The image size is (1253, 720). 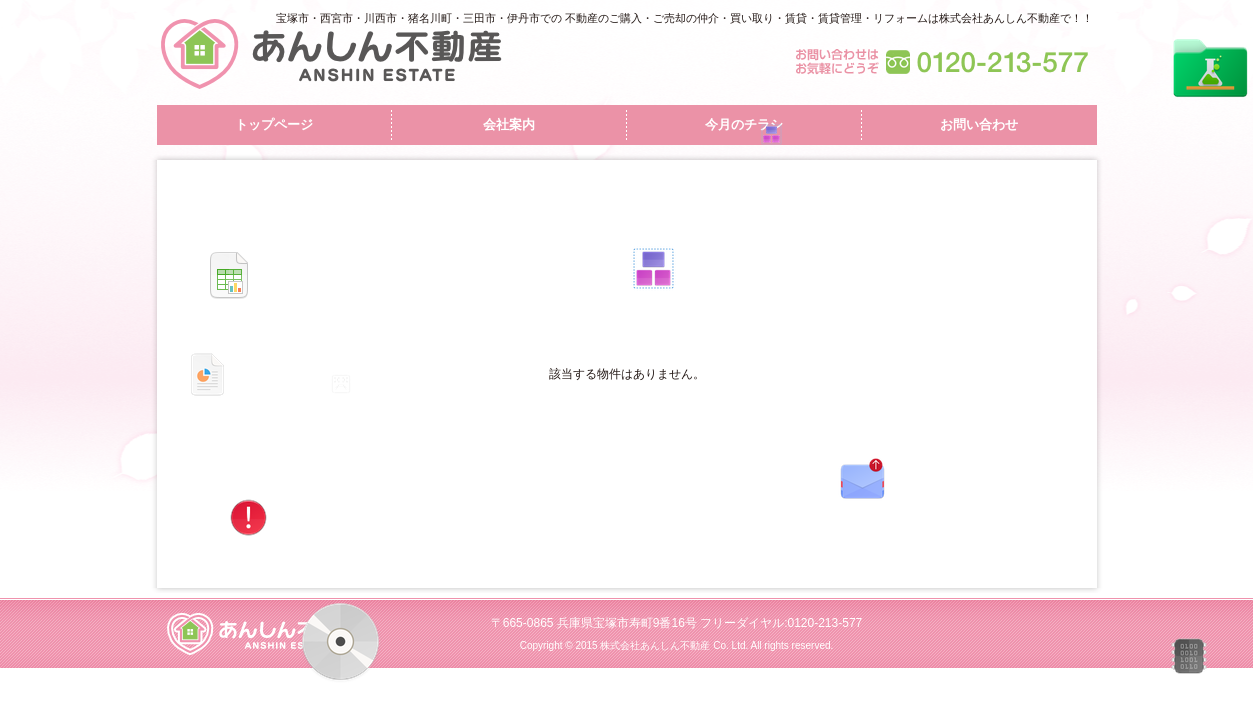 I want to click on send an email or message, so click(x=862, y=481).